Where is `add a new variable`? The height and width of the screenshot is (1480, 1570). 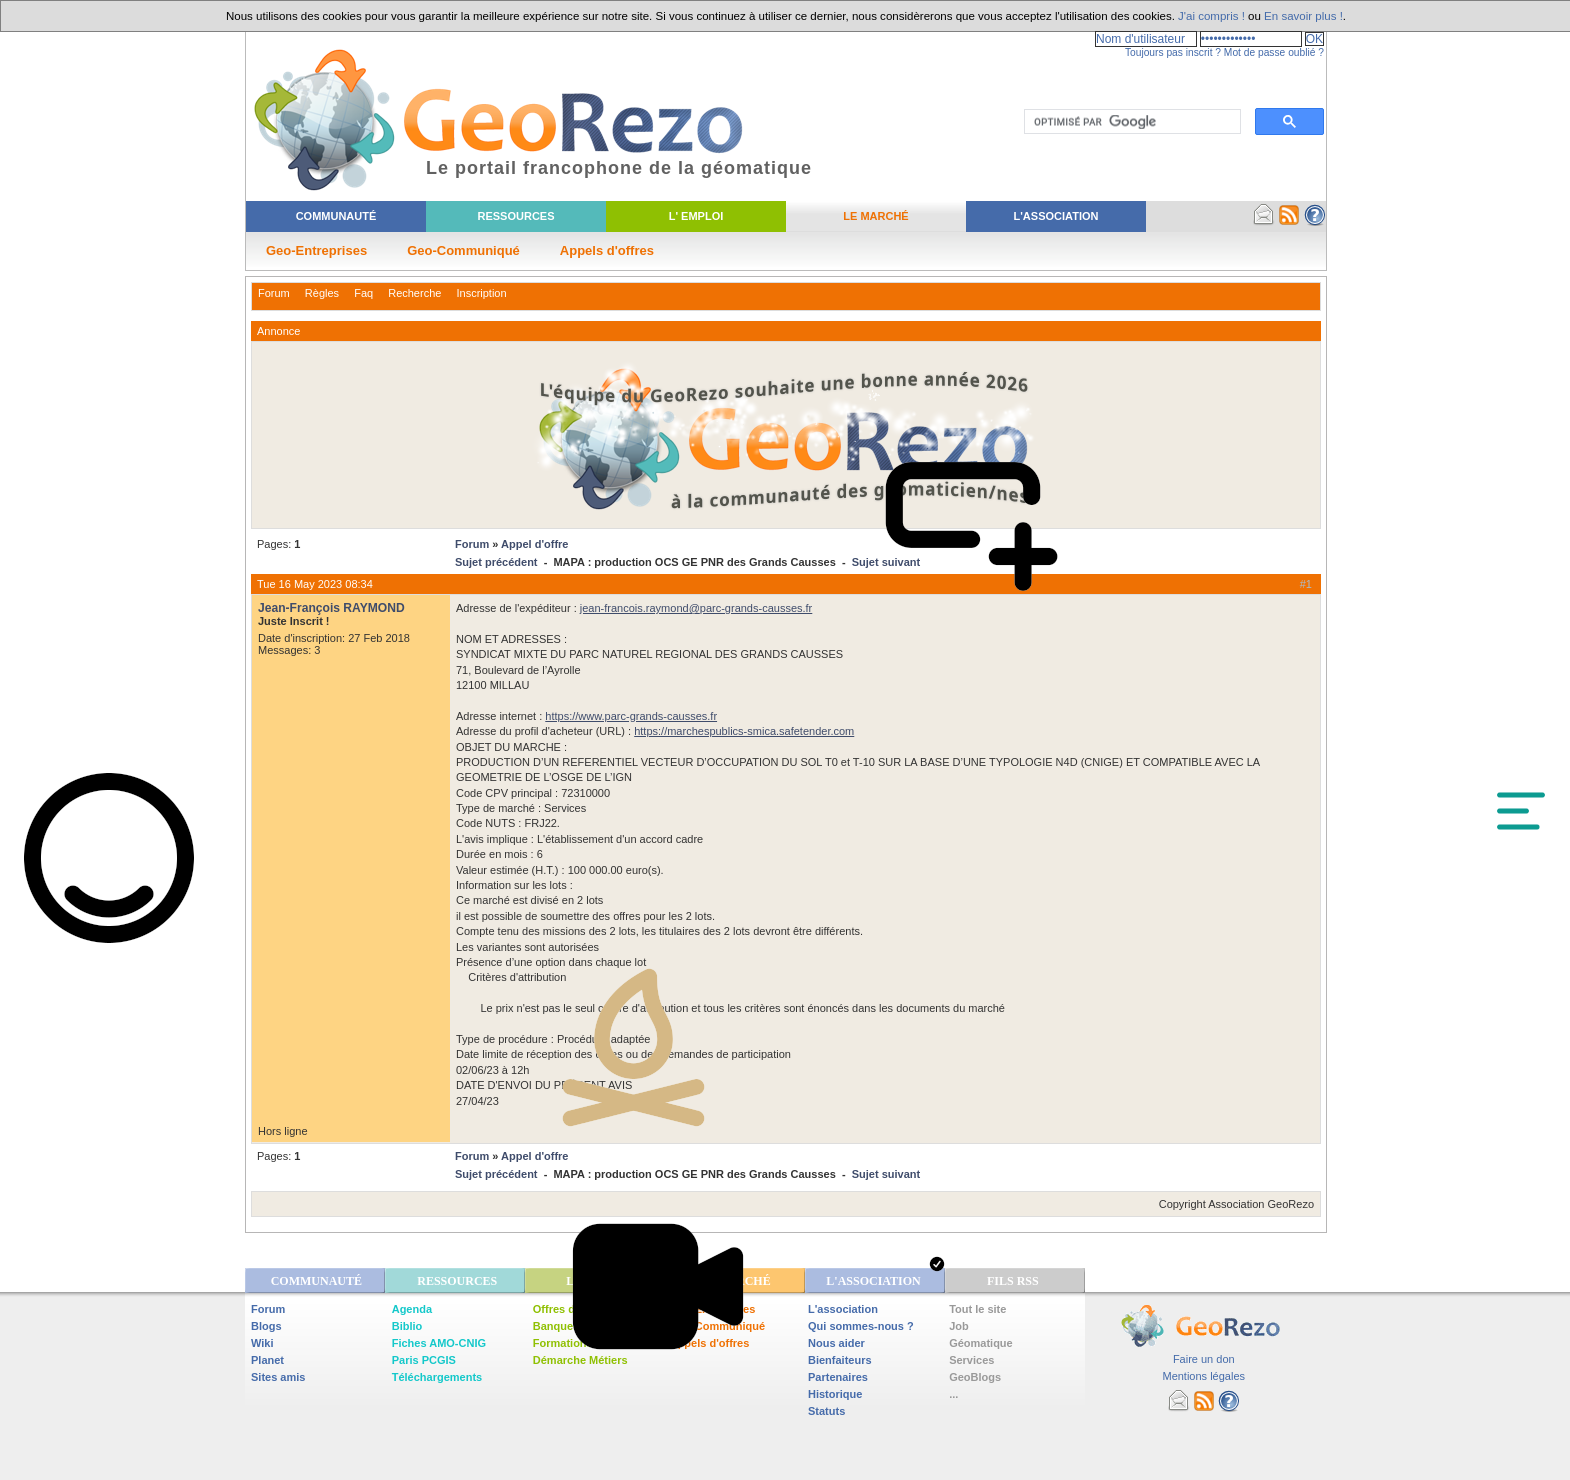
add a new variable is located at coordinates (963, 505).